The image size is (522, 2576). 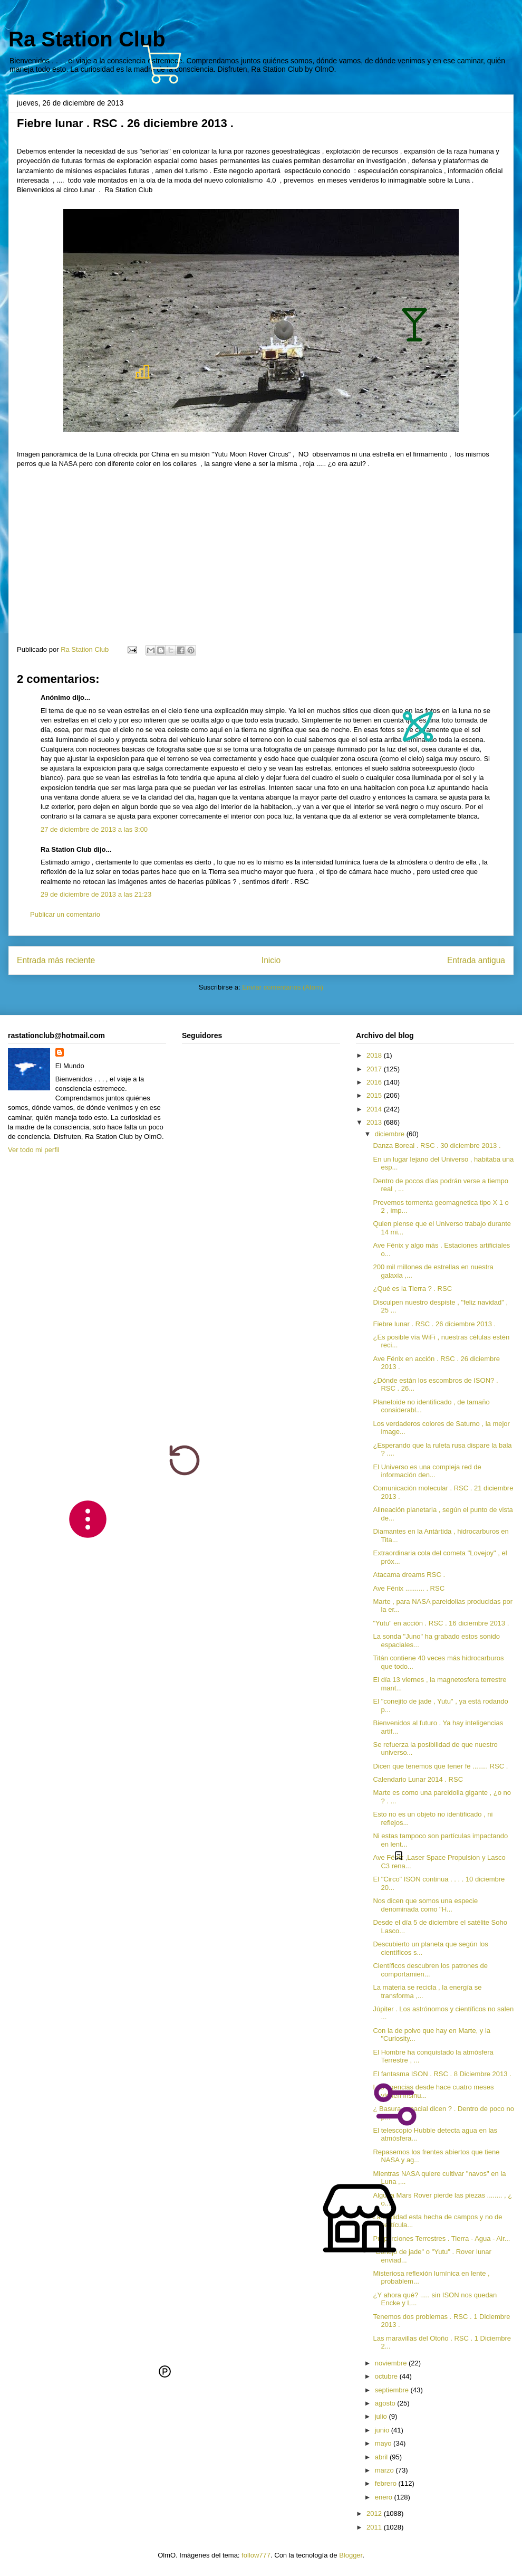 What do you see at coordinates (399, 1856) in the screenshot?
I see `remove from saved bookmarks` at bounding box center [399, 1856].